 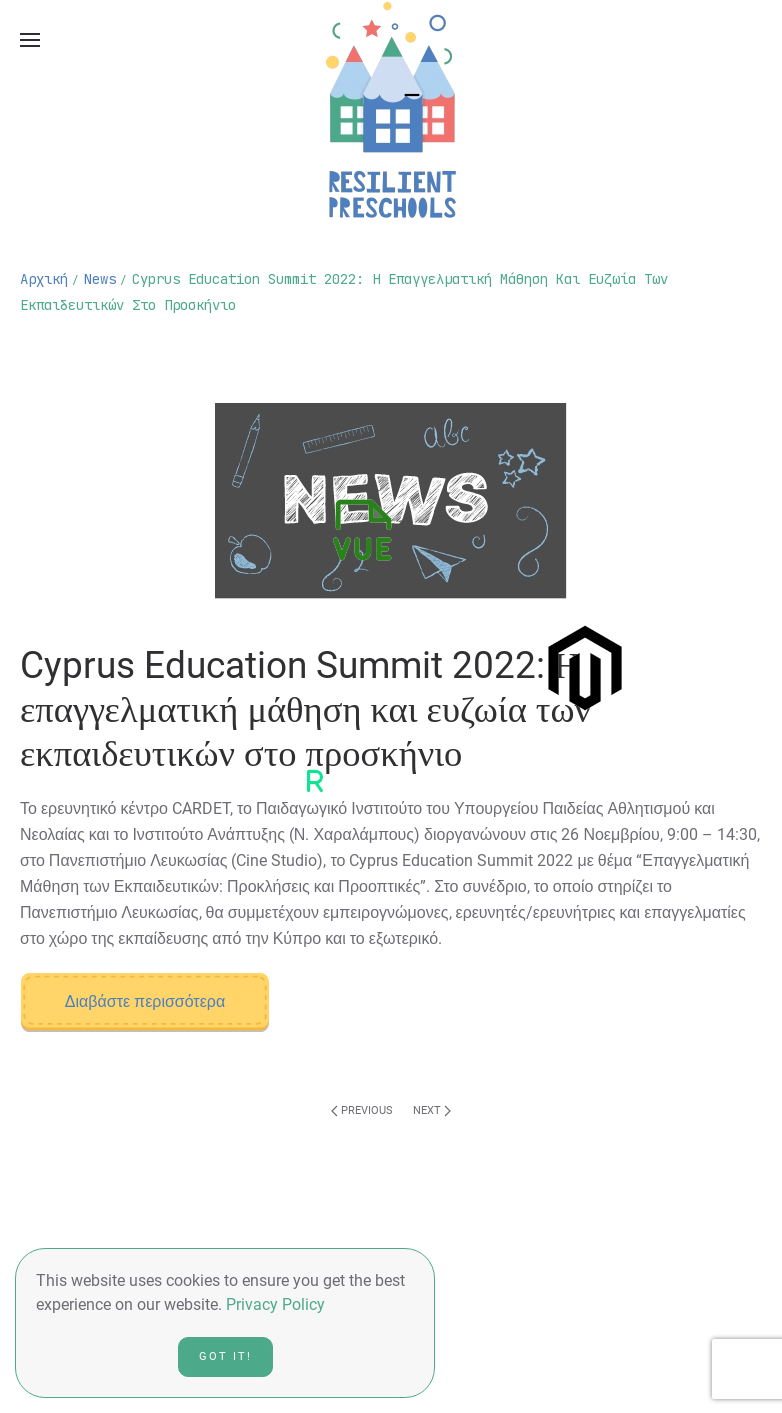 What do you see at coordinates (363, 532) in the screenshot?
I see `a Vue.js file in your project` at bounding box center [363, 532].